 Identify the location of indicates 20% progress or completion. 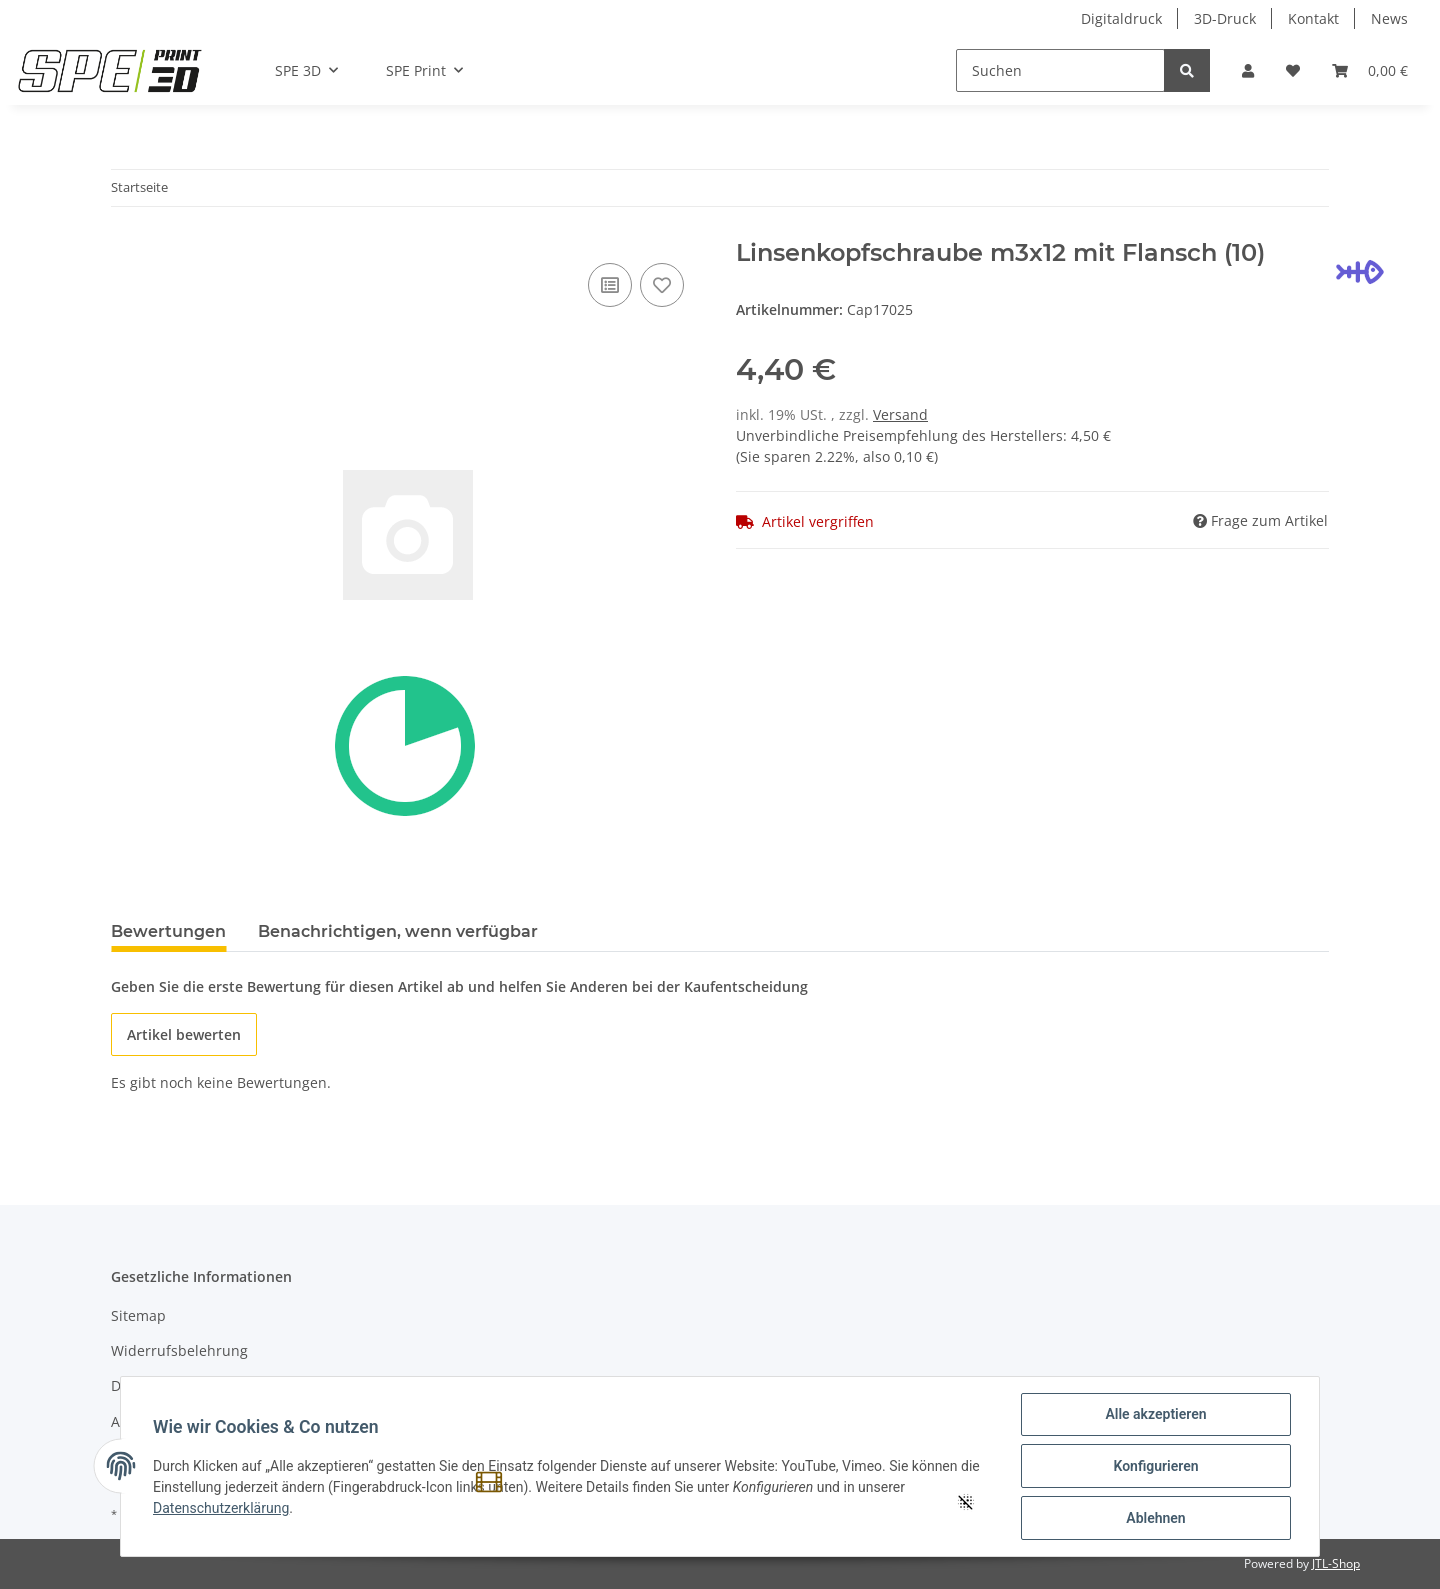
(405, 746).